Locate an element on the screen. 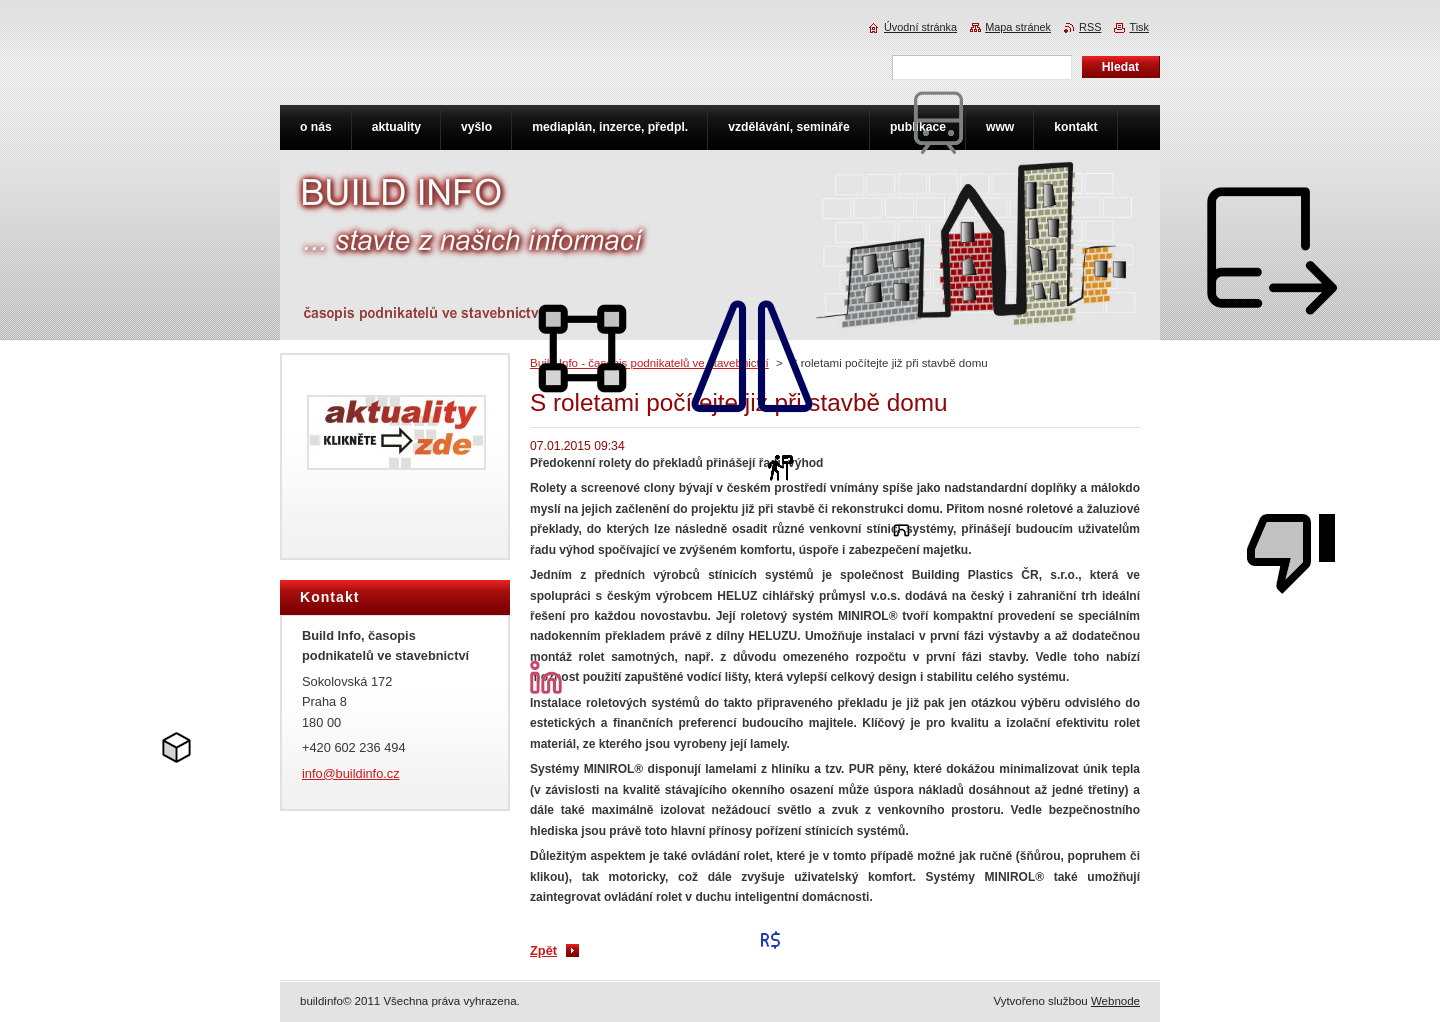 This screenshot has width=1440, height=1022. flip image horizontally is located at coordinates (752, 361).